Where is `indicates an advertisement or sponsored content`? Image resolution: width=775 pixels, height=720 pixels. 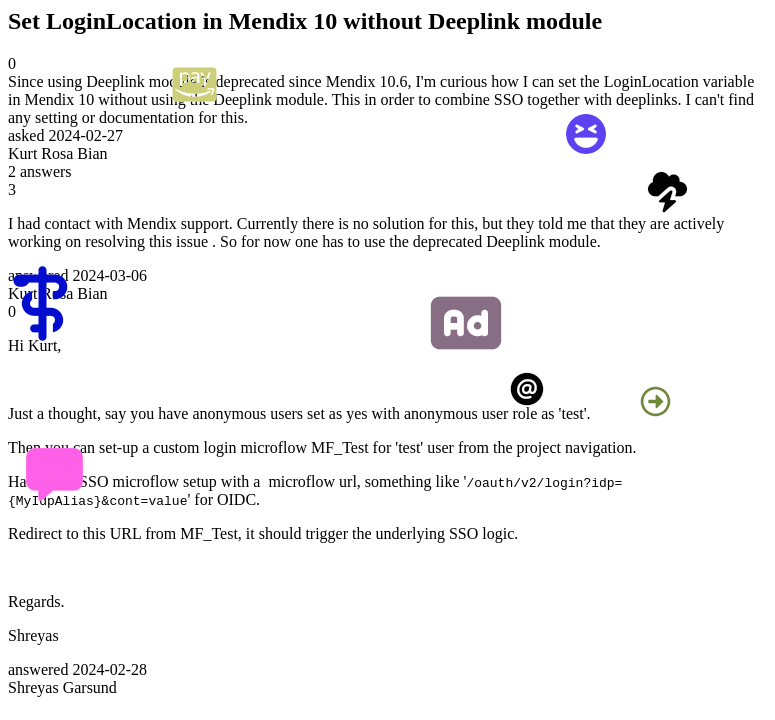
indicates an advertisement or sponsored content is located at coordinates (466, 323).